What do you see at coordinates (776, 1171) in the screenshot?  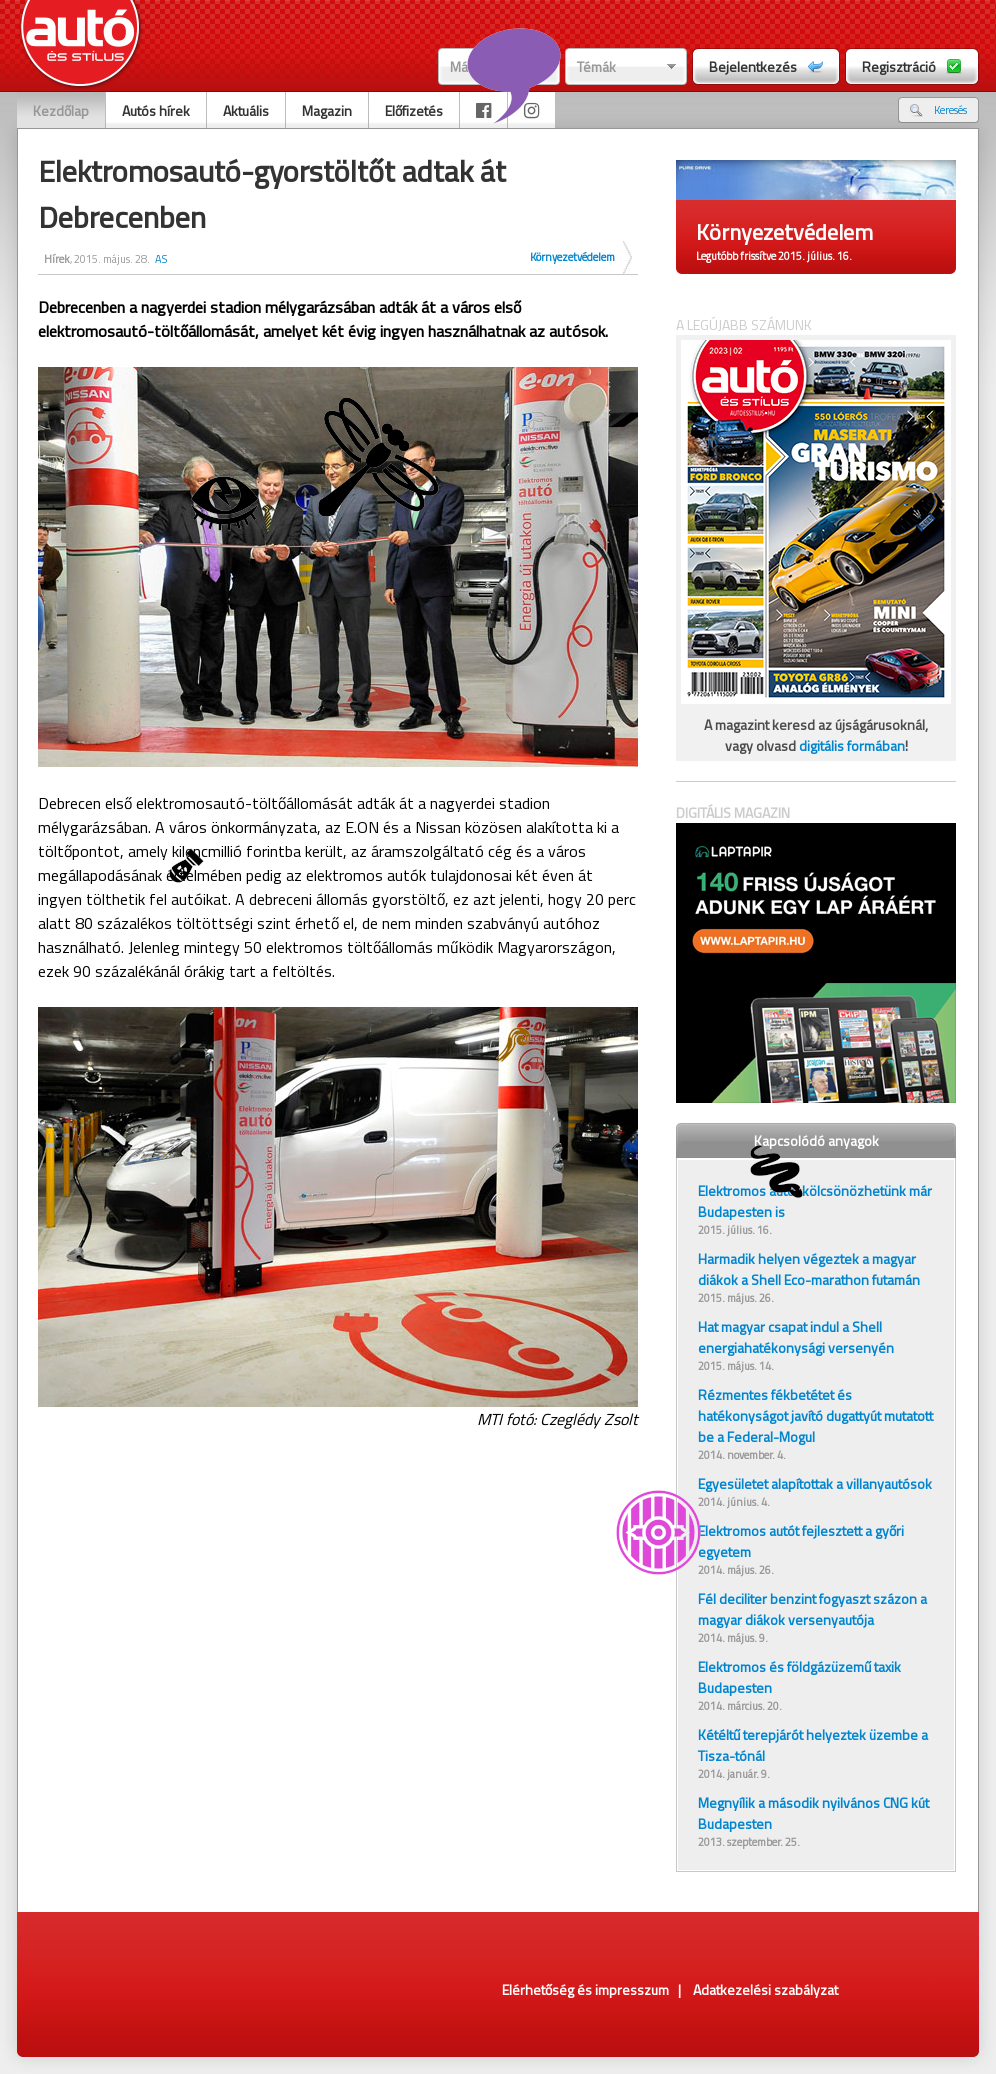 I see `select sand snake creature or enemy type` at bounding box center [776, 1171].